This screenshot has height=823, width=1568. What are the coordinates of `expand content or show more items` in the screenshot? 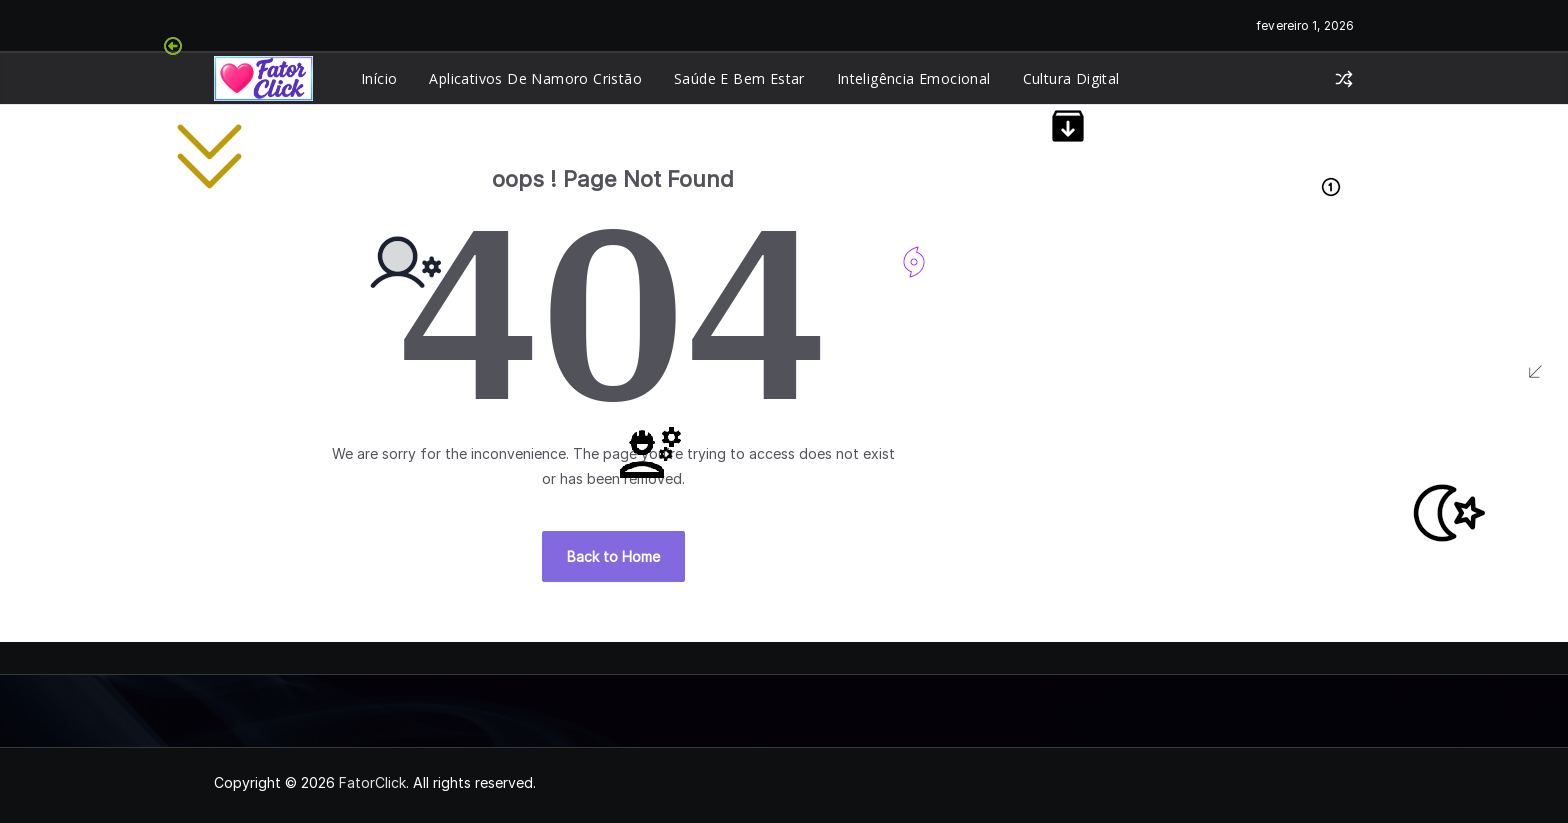 It's located at (209, 153).